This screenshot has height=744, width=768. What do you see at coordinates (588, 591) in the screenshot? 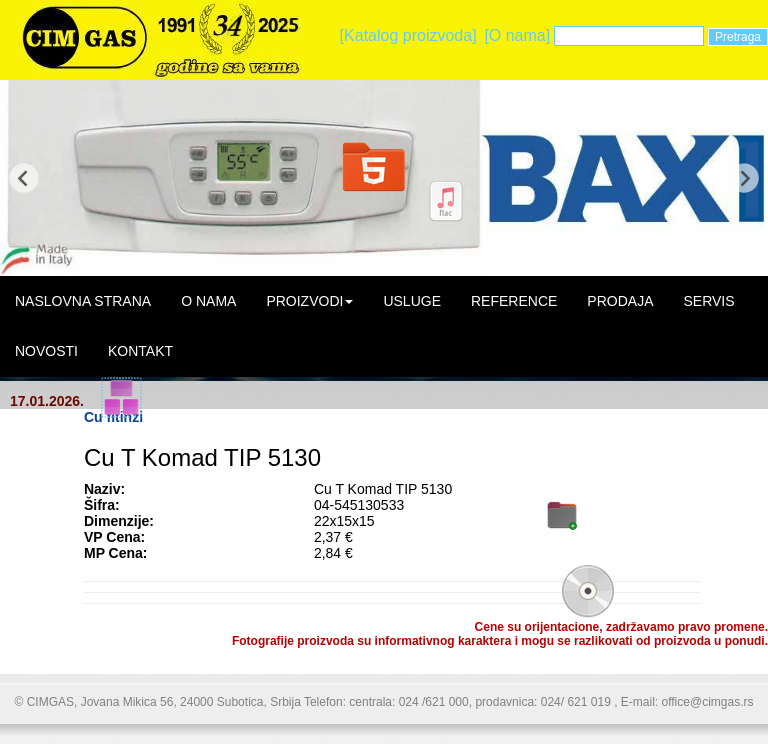
I see `indicates a DVD or optical disc drive` at bounding box center [588, 591].